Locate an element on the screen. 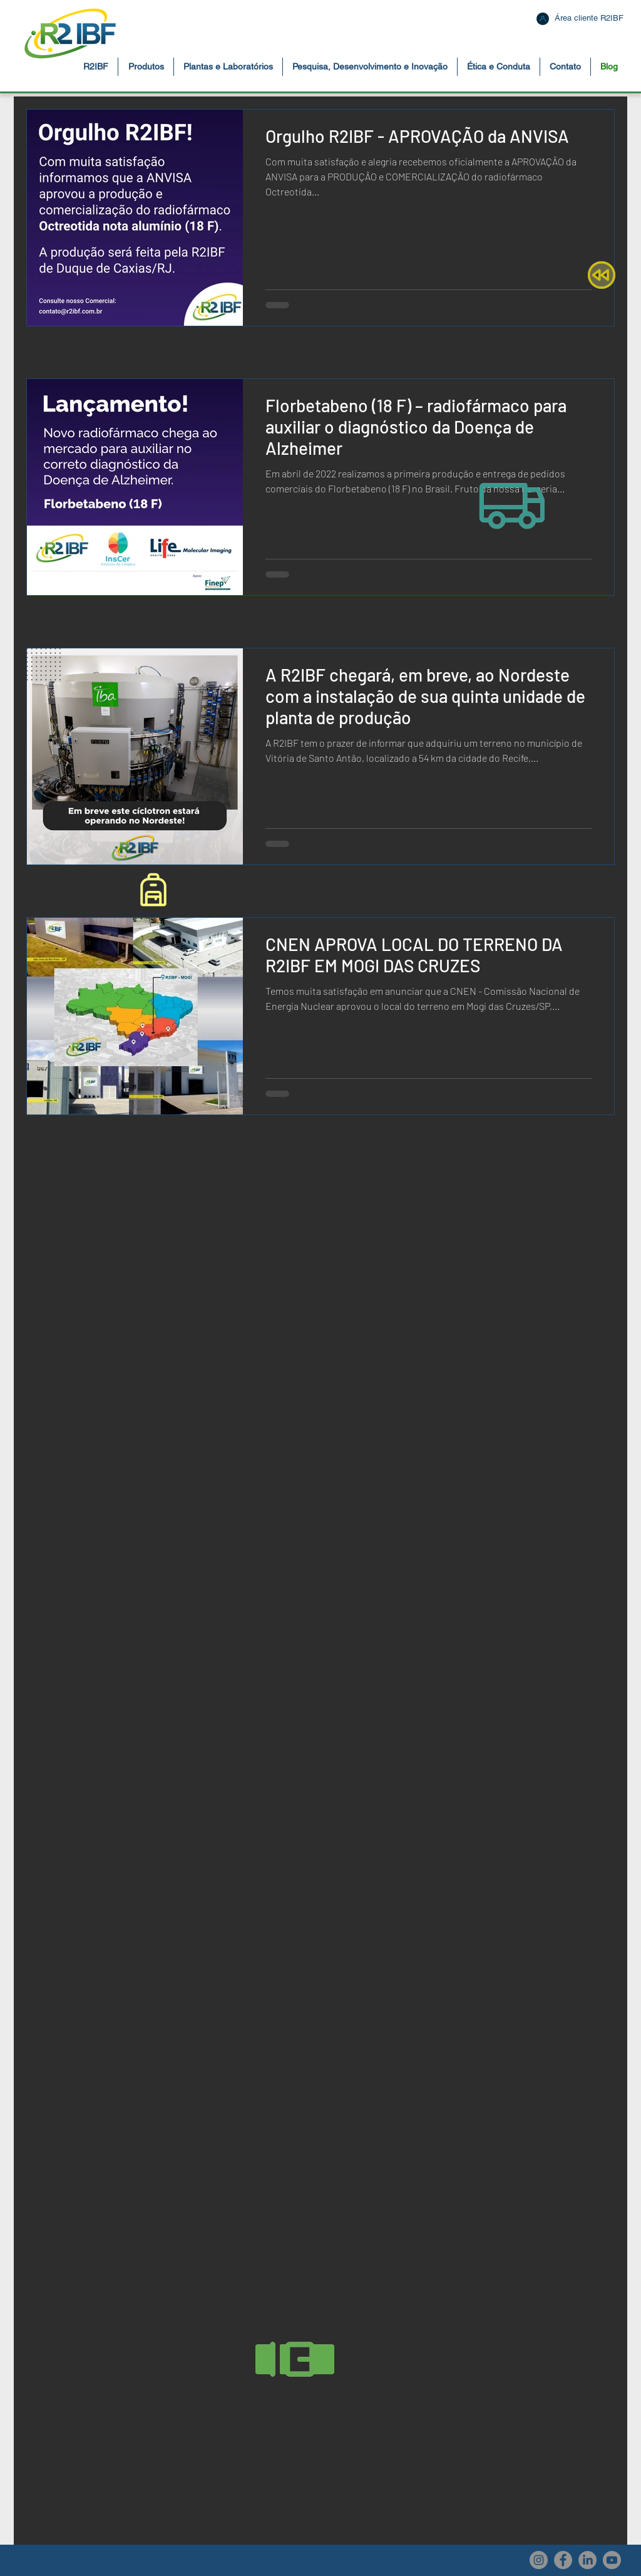 Image resolution: width=641 pixels, height=2576 pixels. access clothing or accessories settings is located at coordinates (295, 2359).